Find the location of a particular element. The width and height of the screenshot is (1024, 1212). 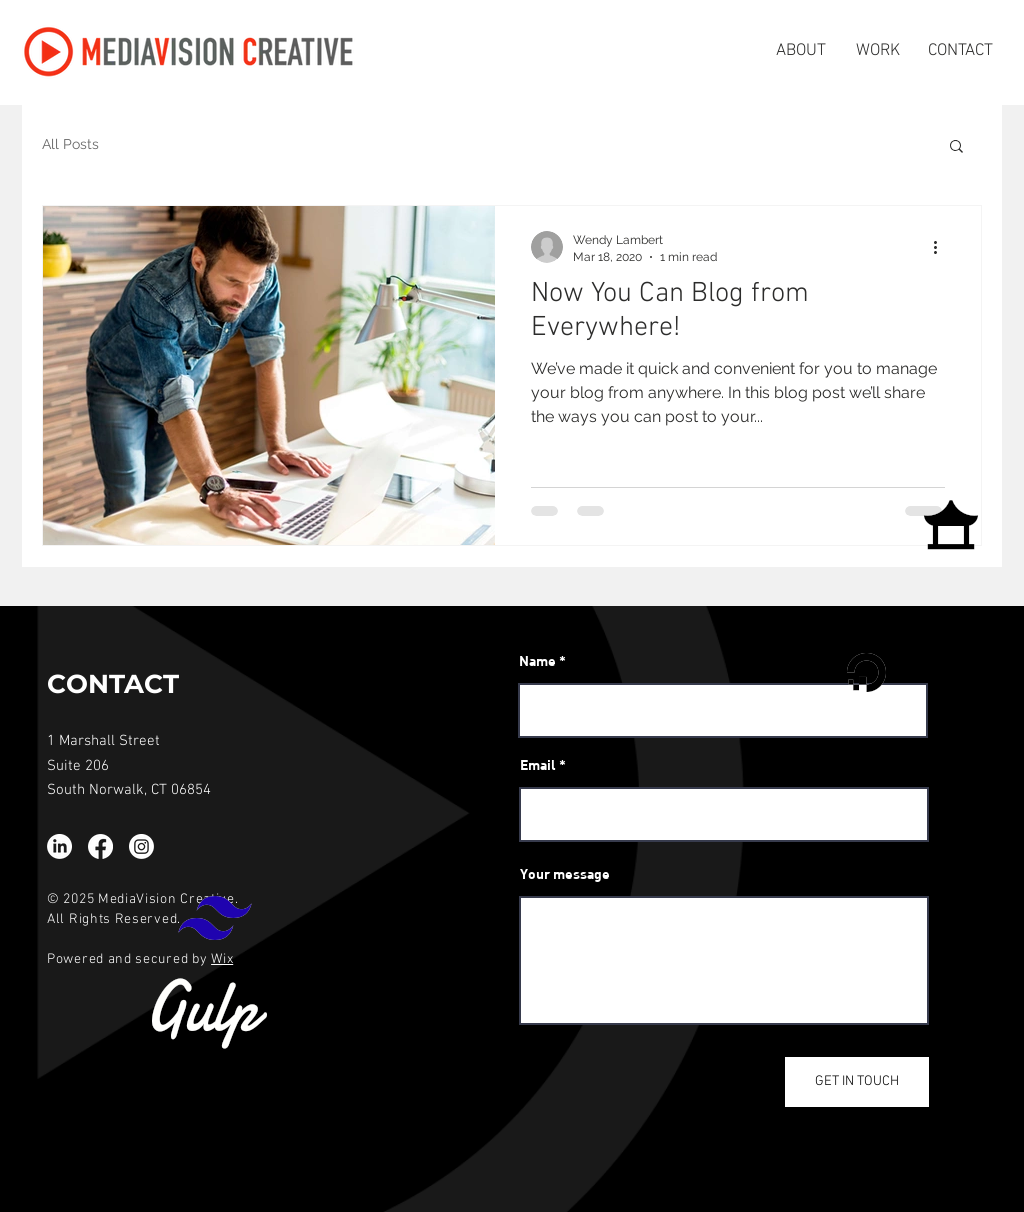

DigitalOcean logo is located at coordinates (866, 672).